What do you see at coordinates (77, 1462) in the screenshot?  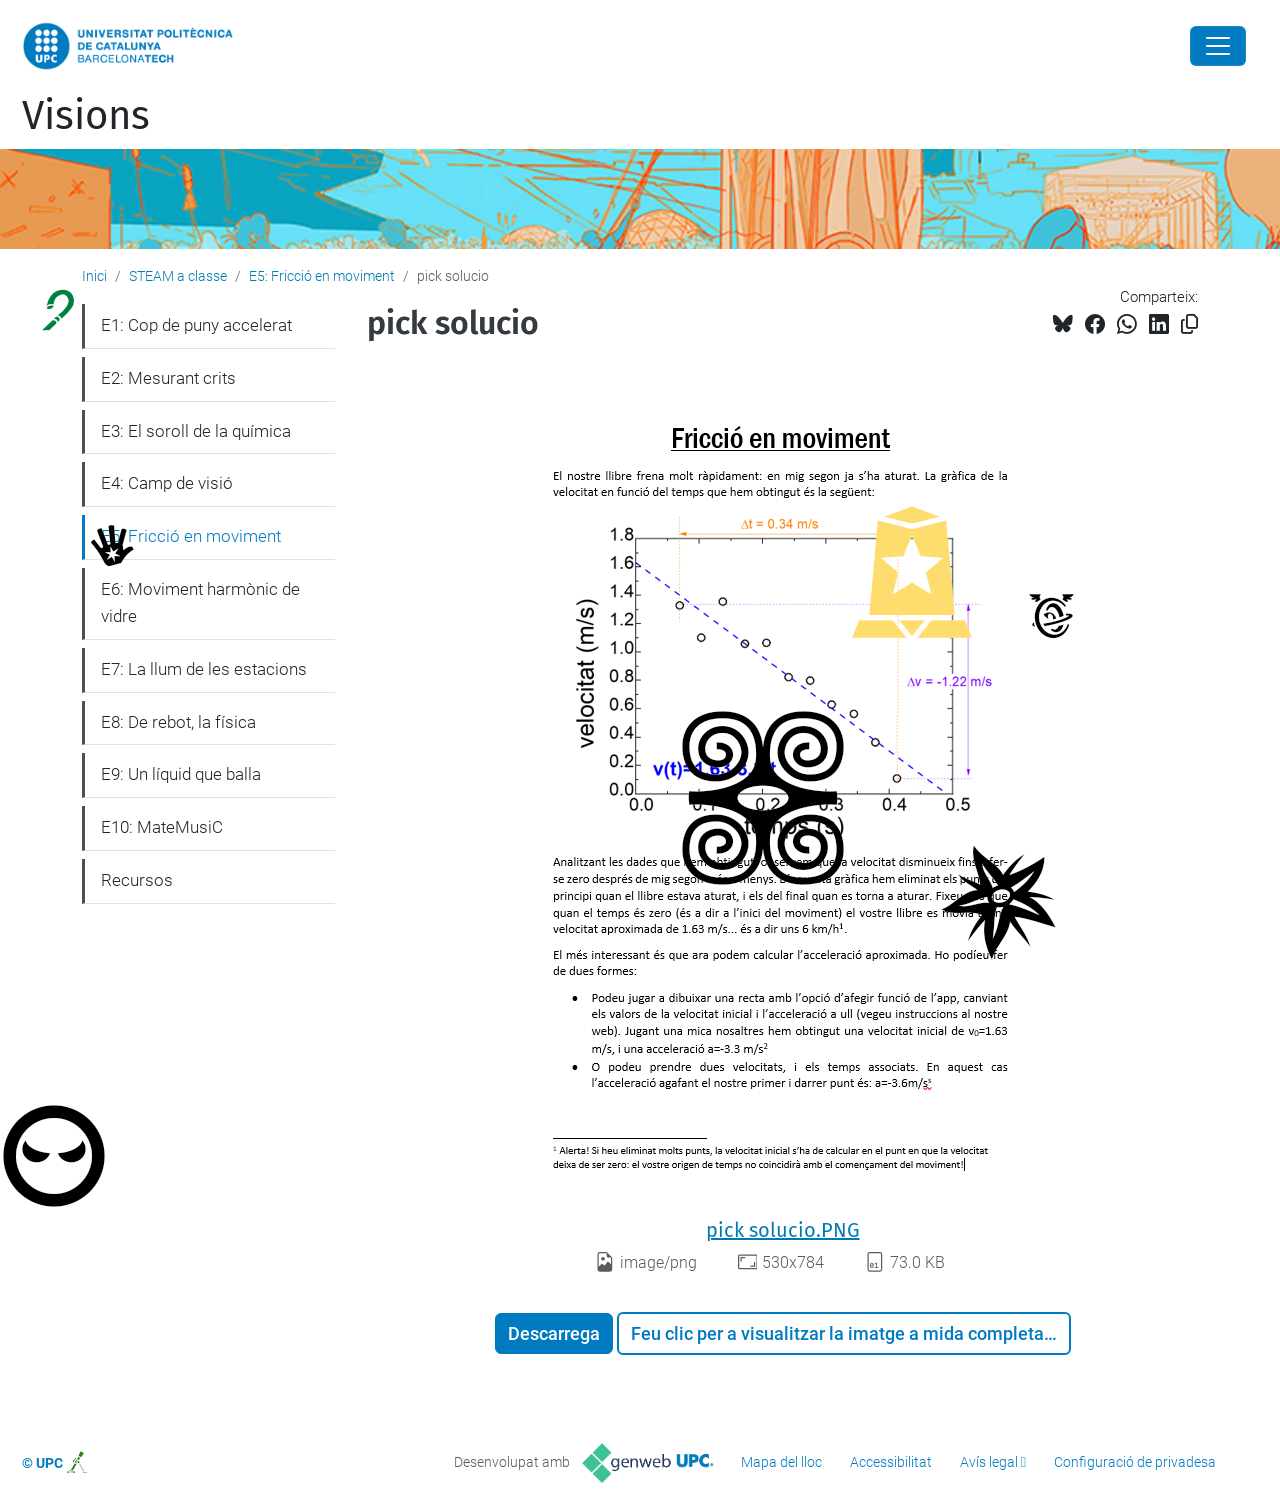 I see `mortar weapon icon for military or strategy games` at bounding box center [77, 1462].